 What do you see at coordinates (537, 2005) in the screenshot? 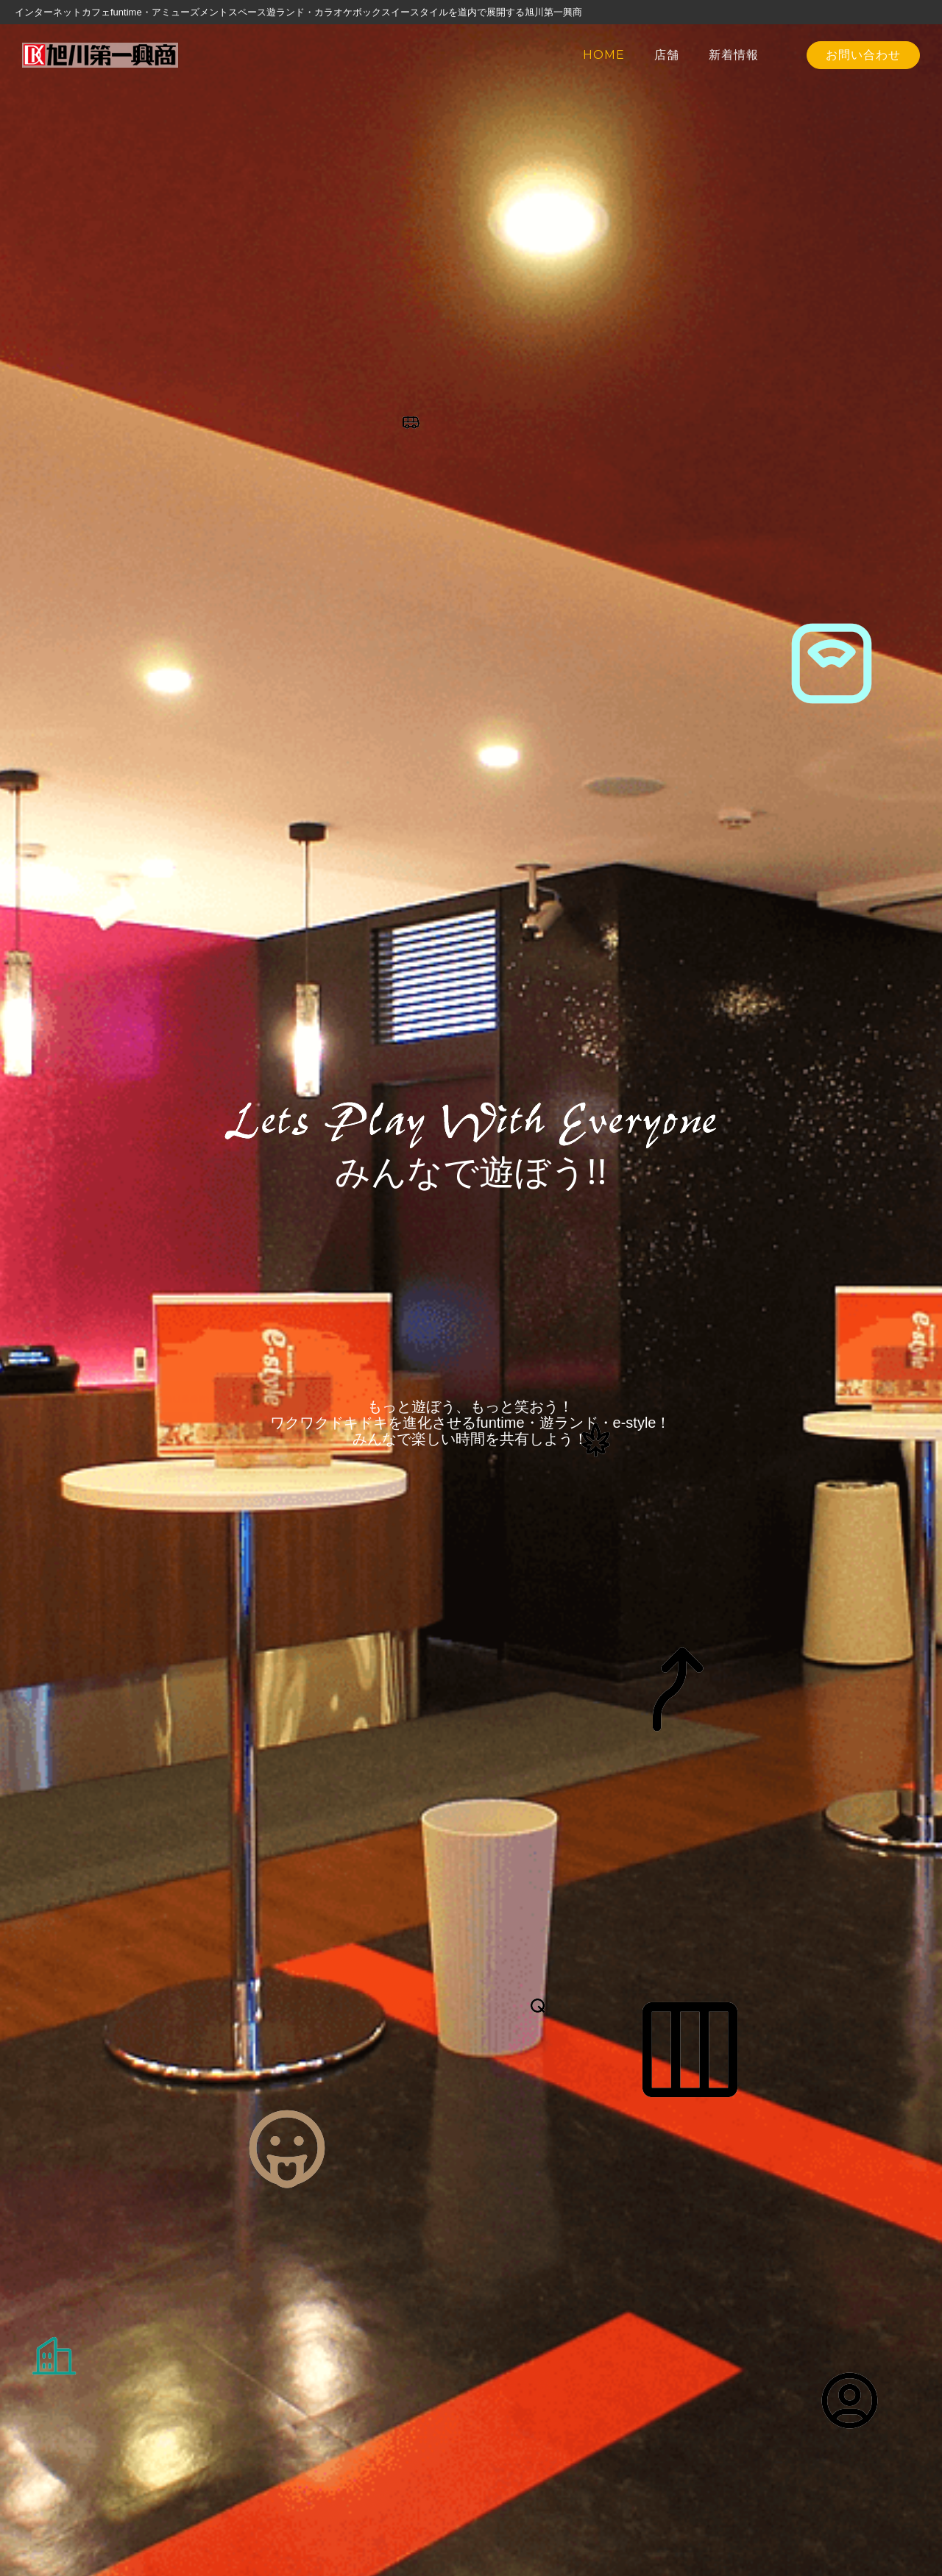
I see `indicates guatemalan quetzal currency` at bounding box center [537, 2005].